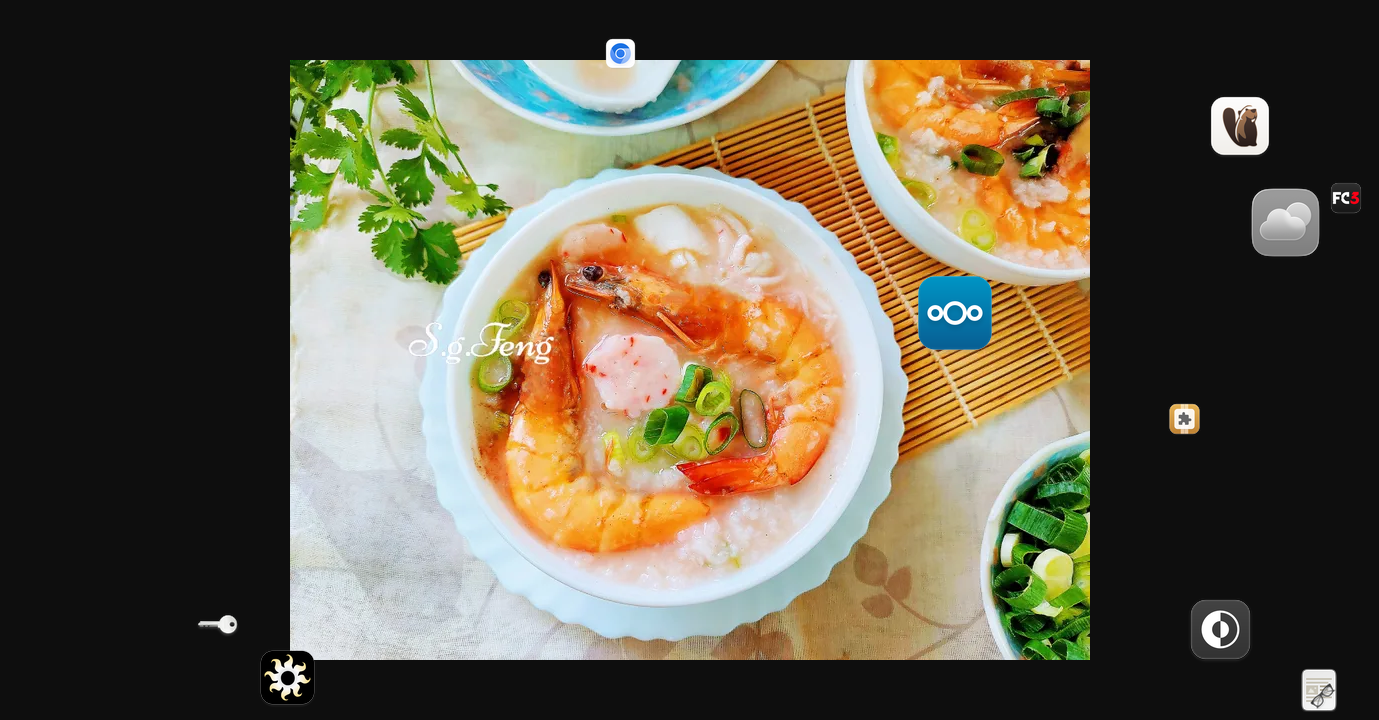 The image size is (1379, 720). I want to click on access plasma desktop theme settings, so click(1220, 630).